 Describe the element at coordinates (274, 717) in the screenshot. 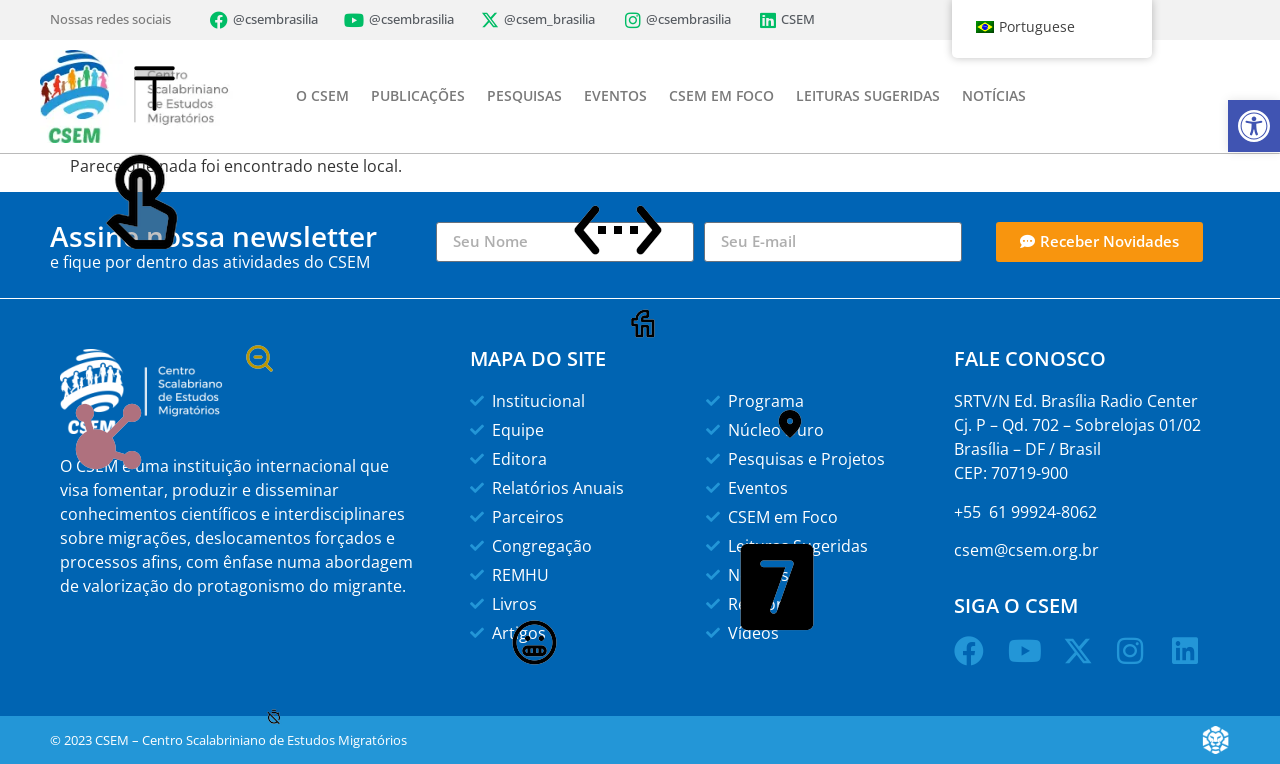

I see `disable or cancel timer` at that location.